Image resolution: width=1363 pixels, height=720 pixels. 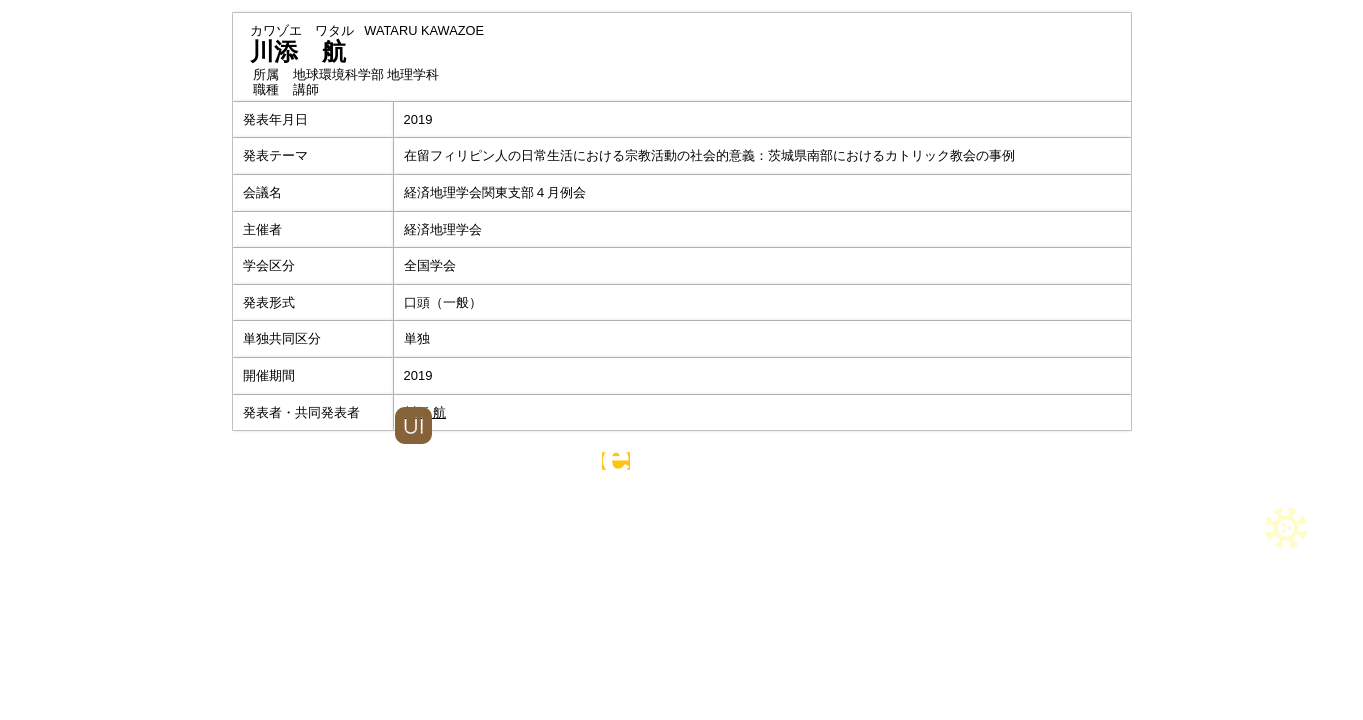 What do you see at coordinates (1286, 528) in the screenshot?
I see `indicates virus or infection detected` at bounding box center [1286, 528].